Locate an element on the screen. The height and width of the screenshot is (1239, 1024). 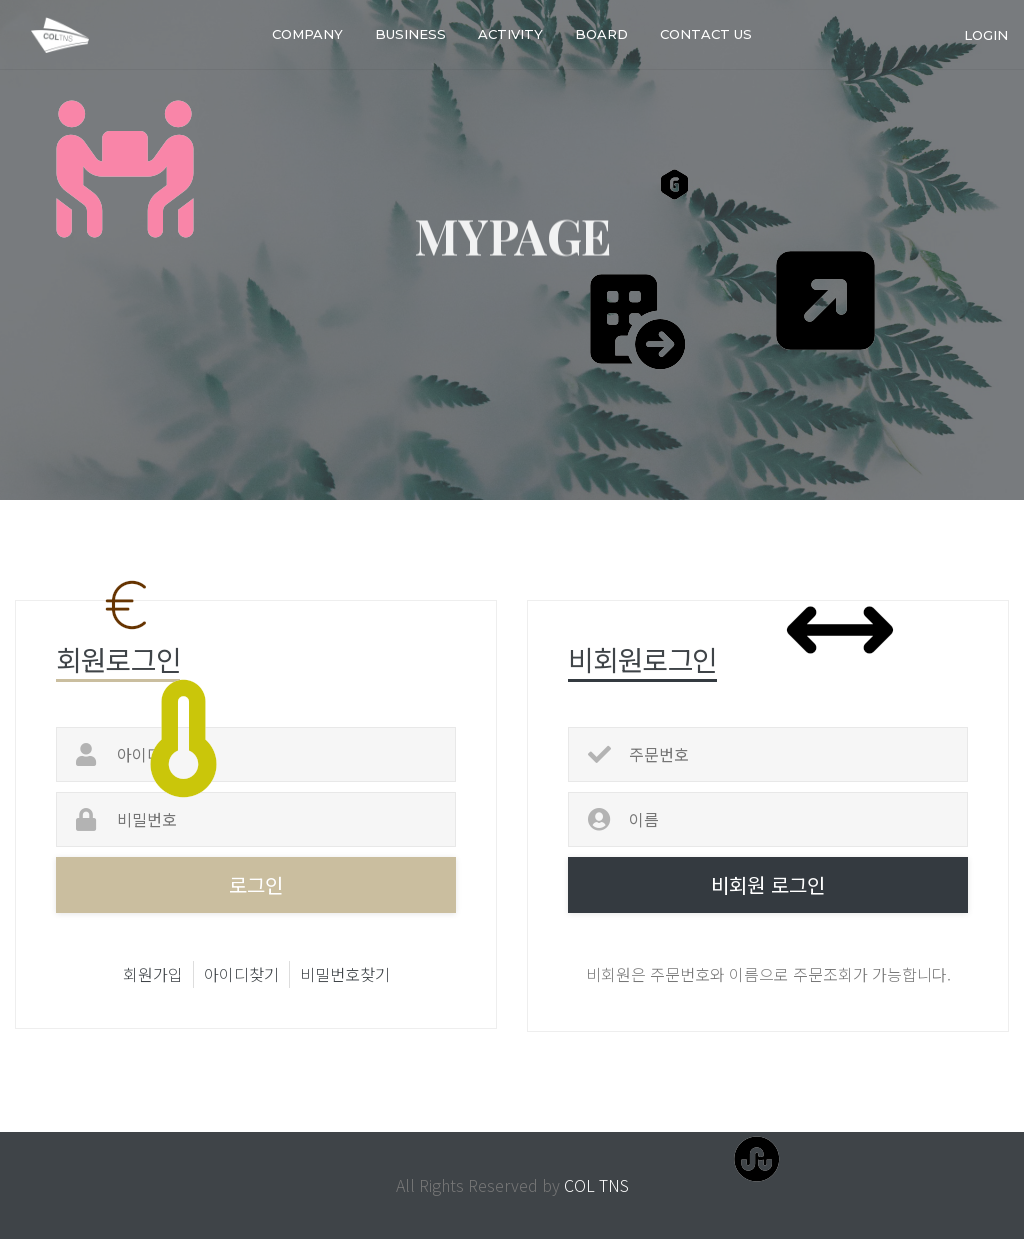
moving or delivery service is located at coordinates (125, 169).